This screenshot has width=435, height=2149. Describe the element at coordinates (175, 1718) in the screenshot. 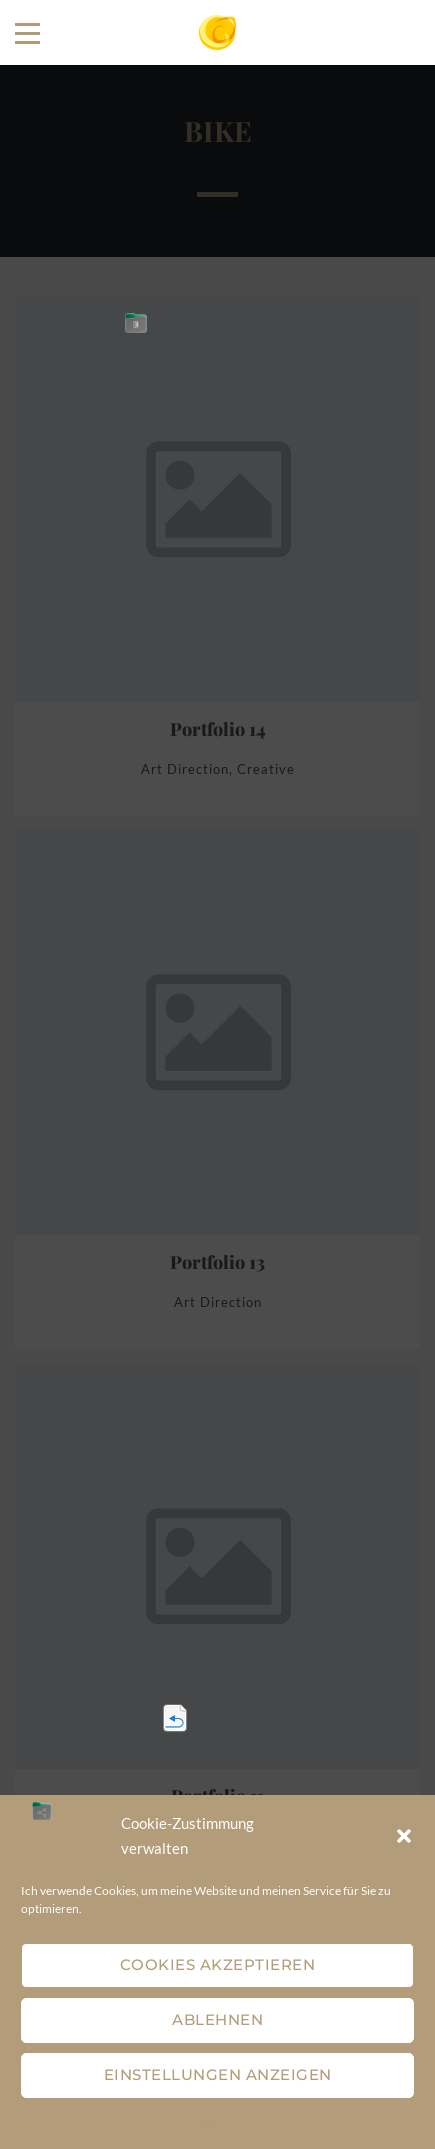

I see `revert document to previous version` at that location.